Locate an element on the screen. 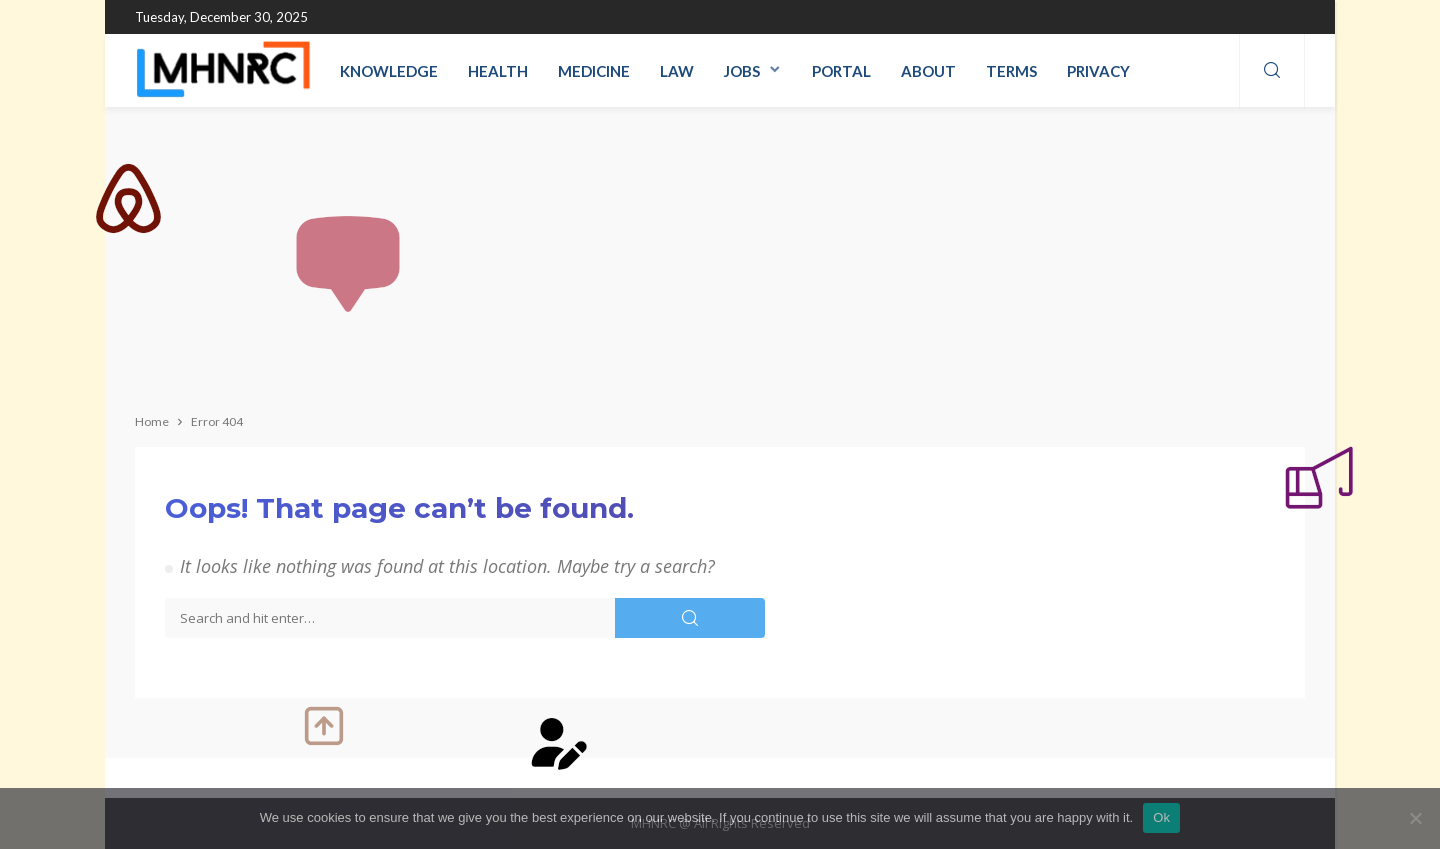  open chat or messaging is located at coordinates (348, 264).